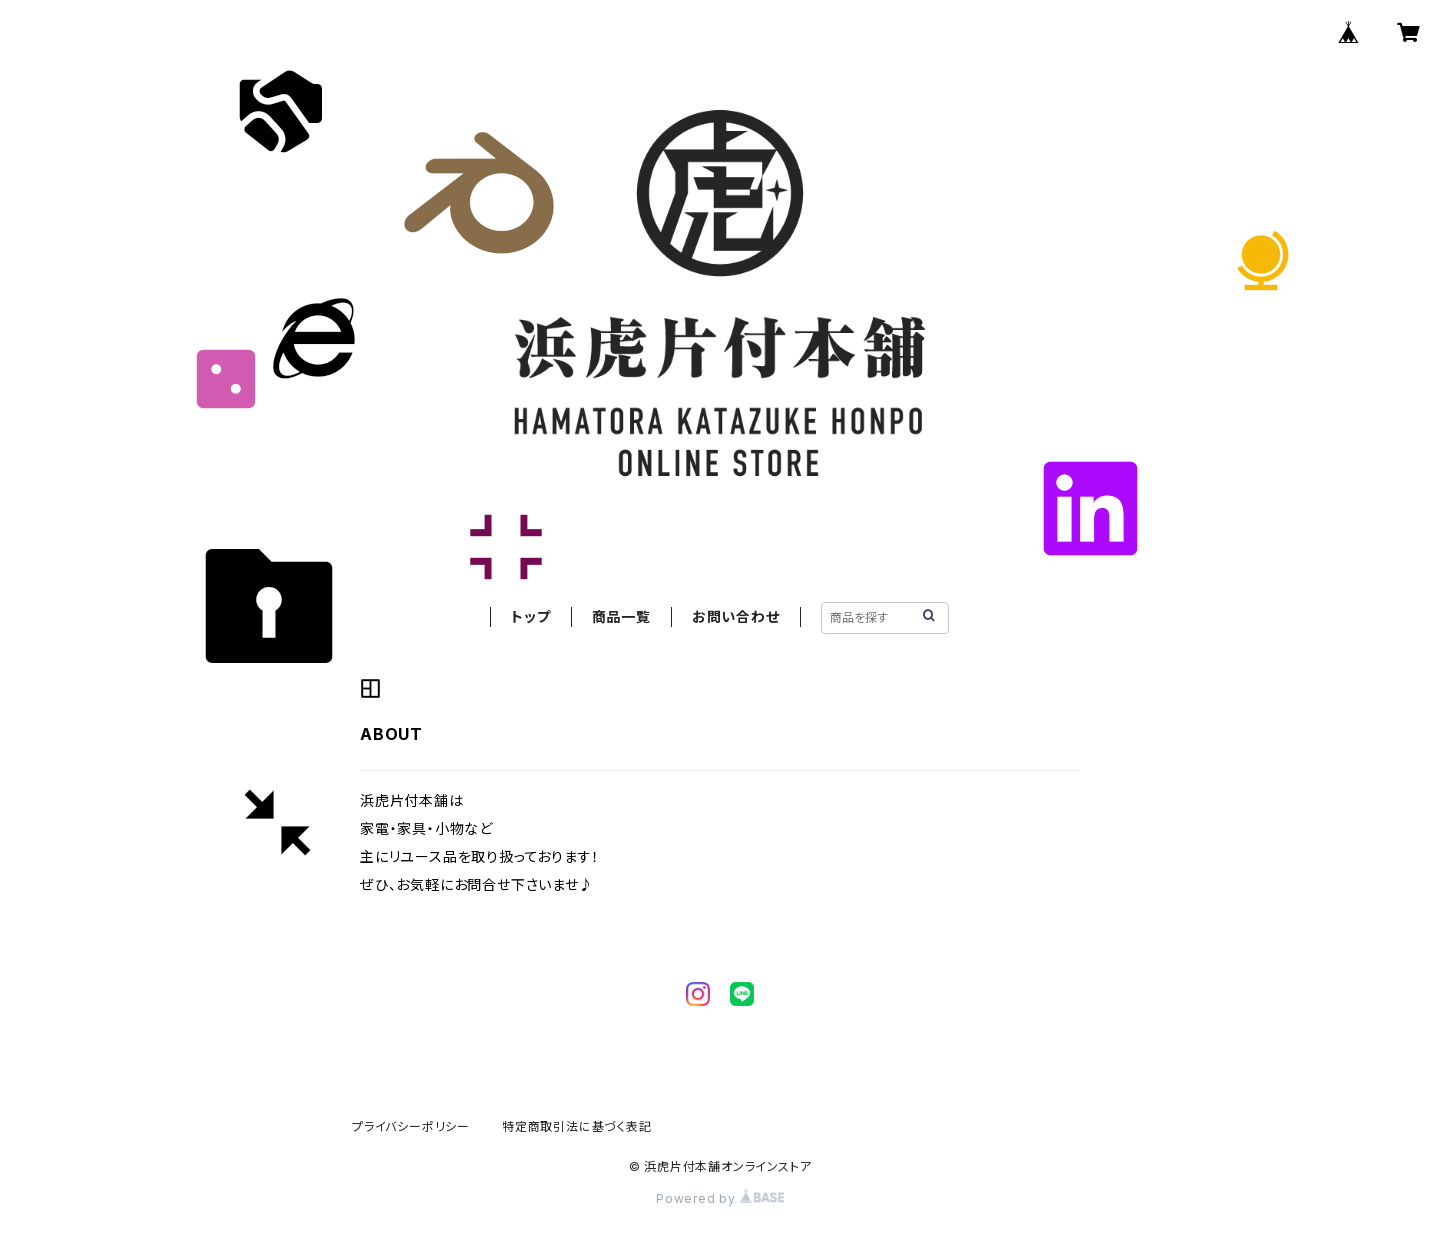 This screenshot has width=1440, height=1235. I want to click on roll the dice or randomize selection, so click(226, 379).